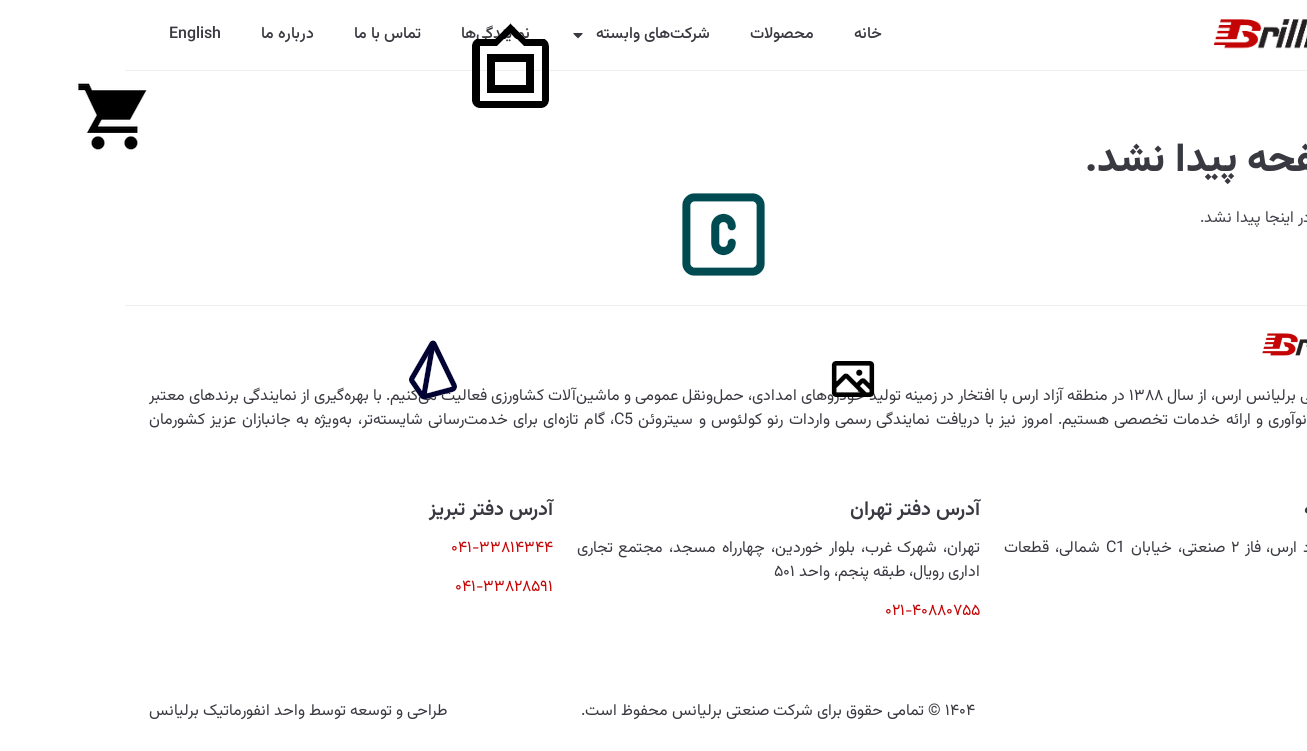 Image resolution: width=1307 pixels, height=751 pixels. What do you see at coordinates (510, 69) in the screenshot?
I see `view framed photos or artwork` at bounding box center [510, 69].